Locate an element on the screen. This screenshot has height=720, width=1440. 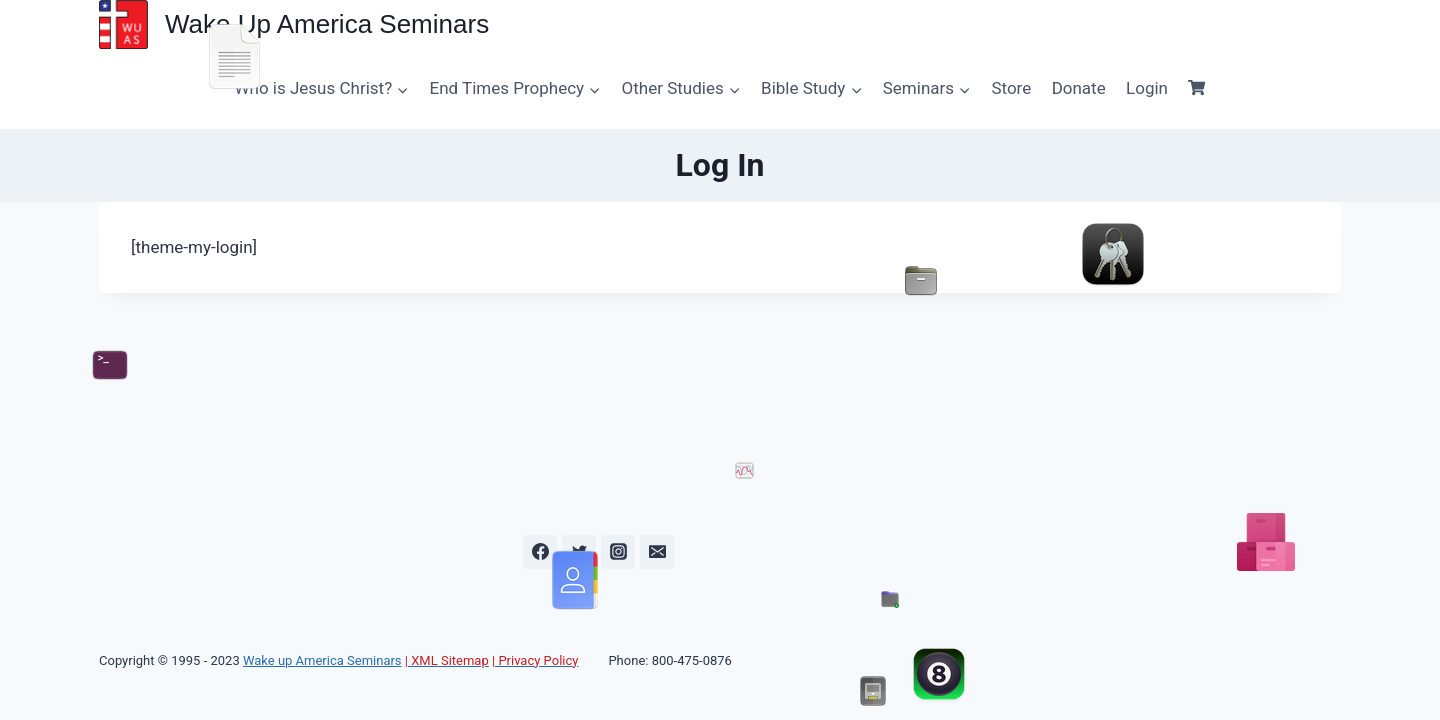
open terminal application is located at coordinates (110, 365).